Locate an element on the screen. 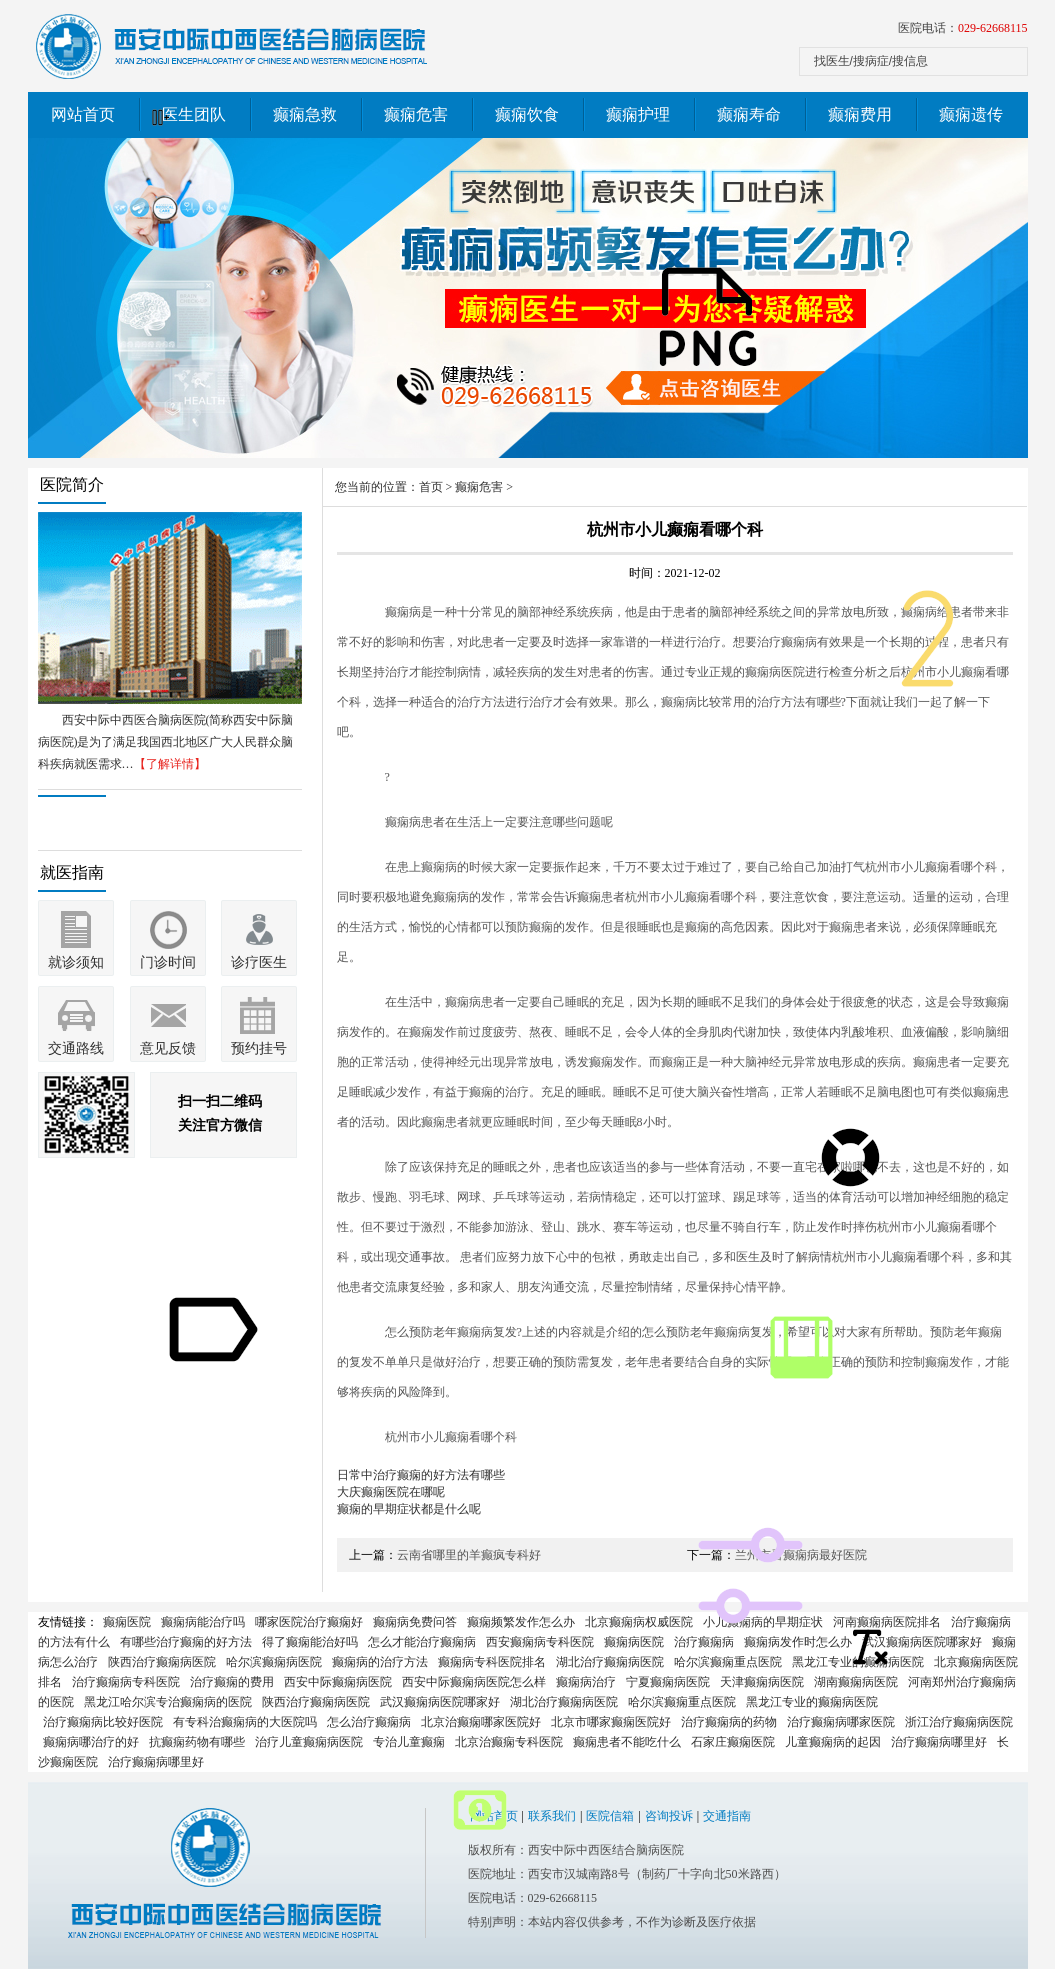 This screenshot has height=1969, width=1055. open settings or preferences is located at coordinates (750, 1575).